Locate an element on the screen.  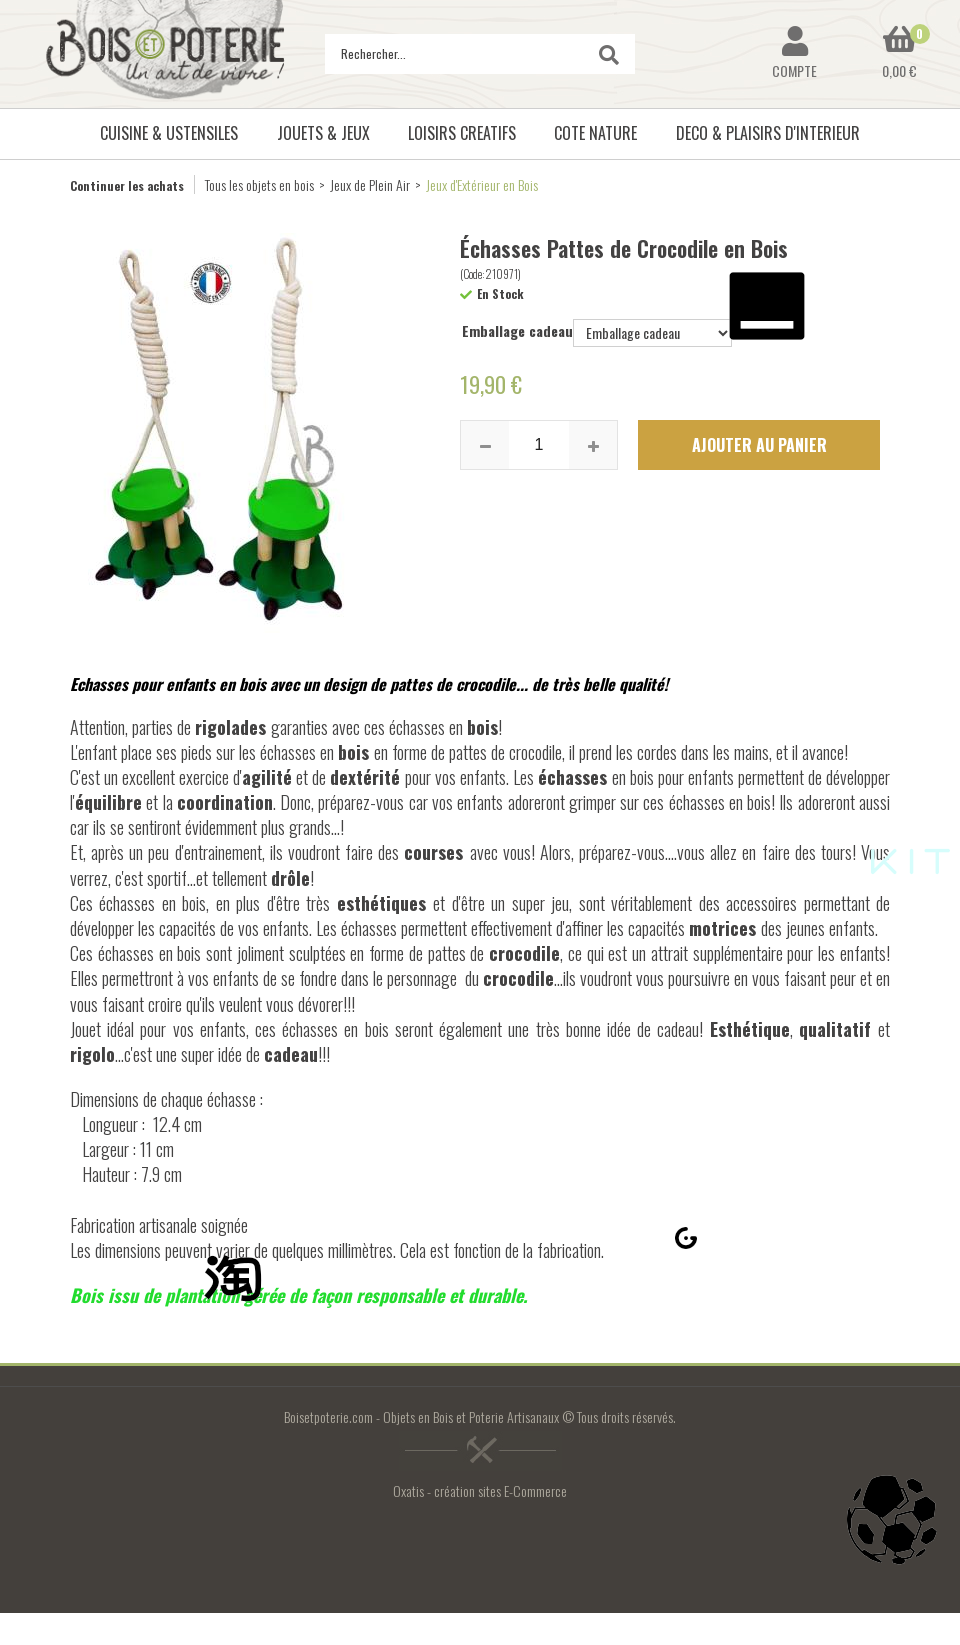
open Taobao app is located at coordinates (232, 1278).